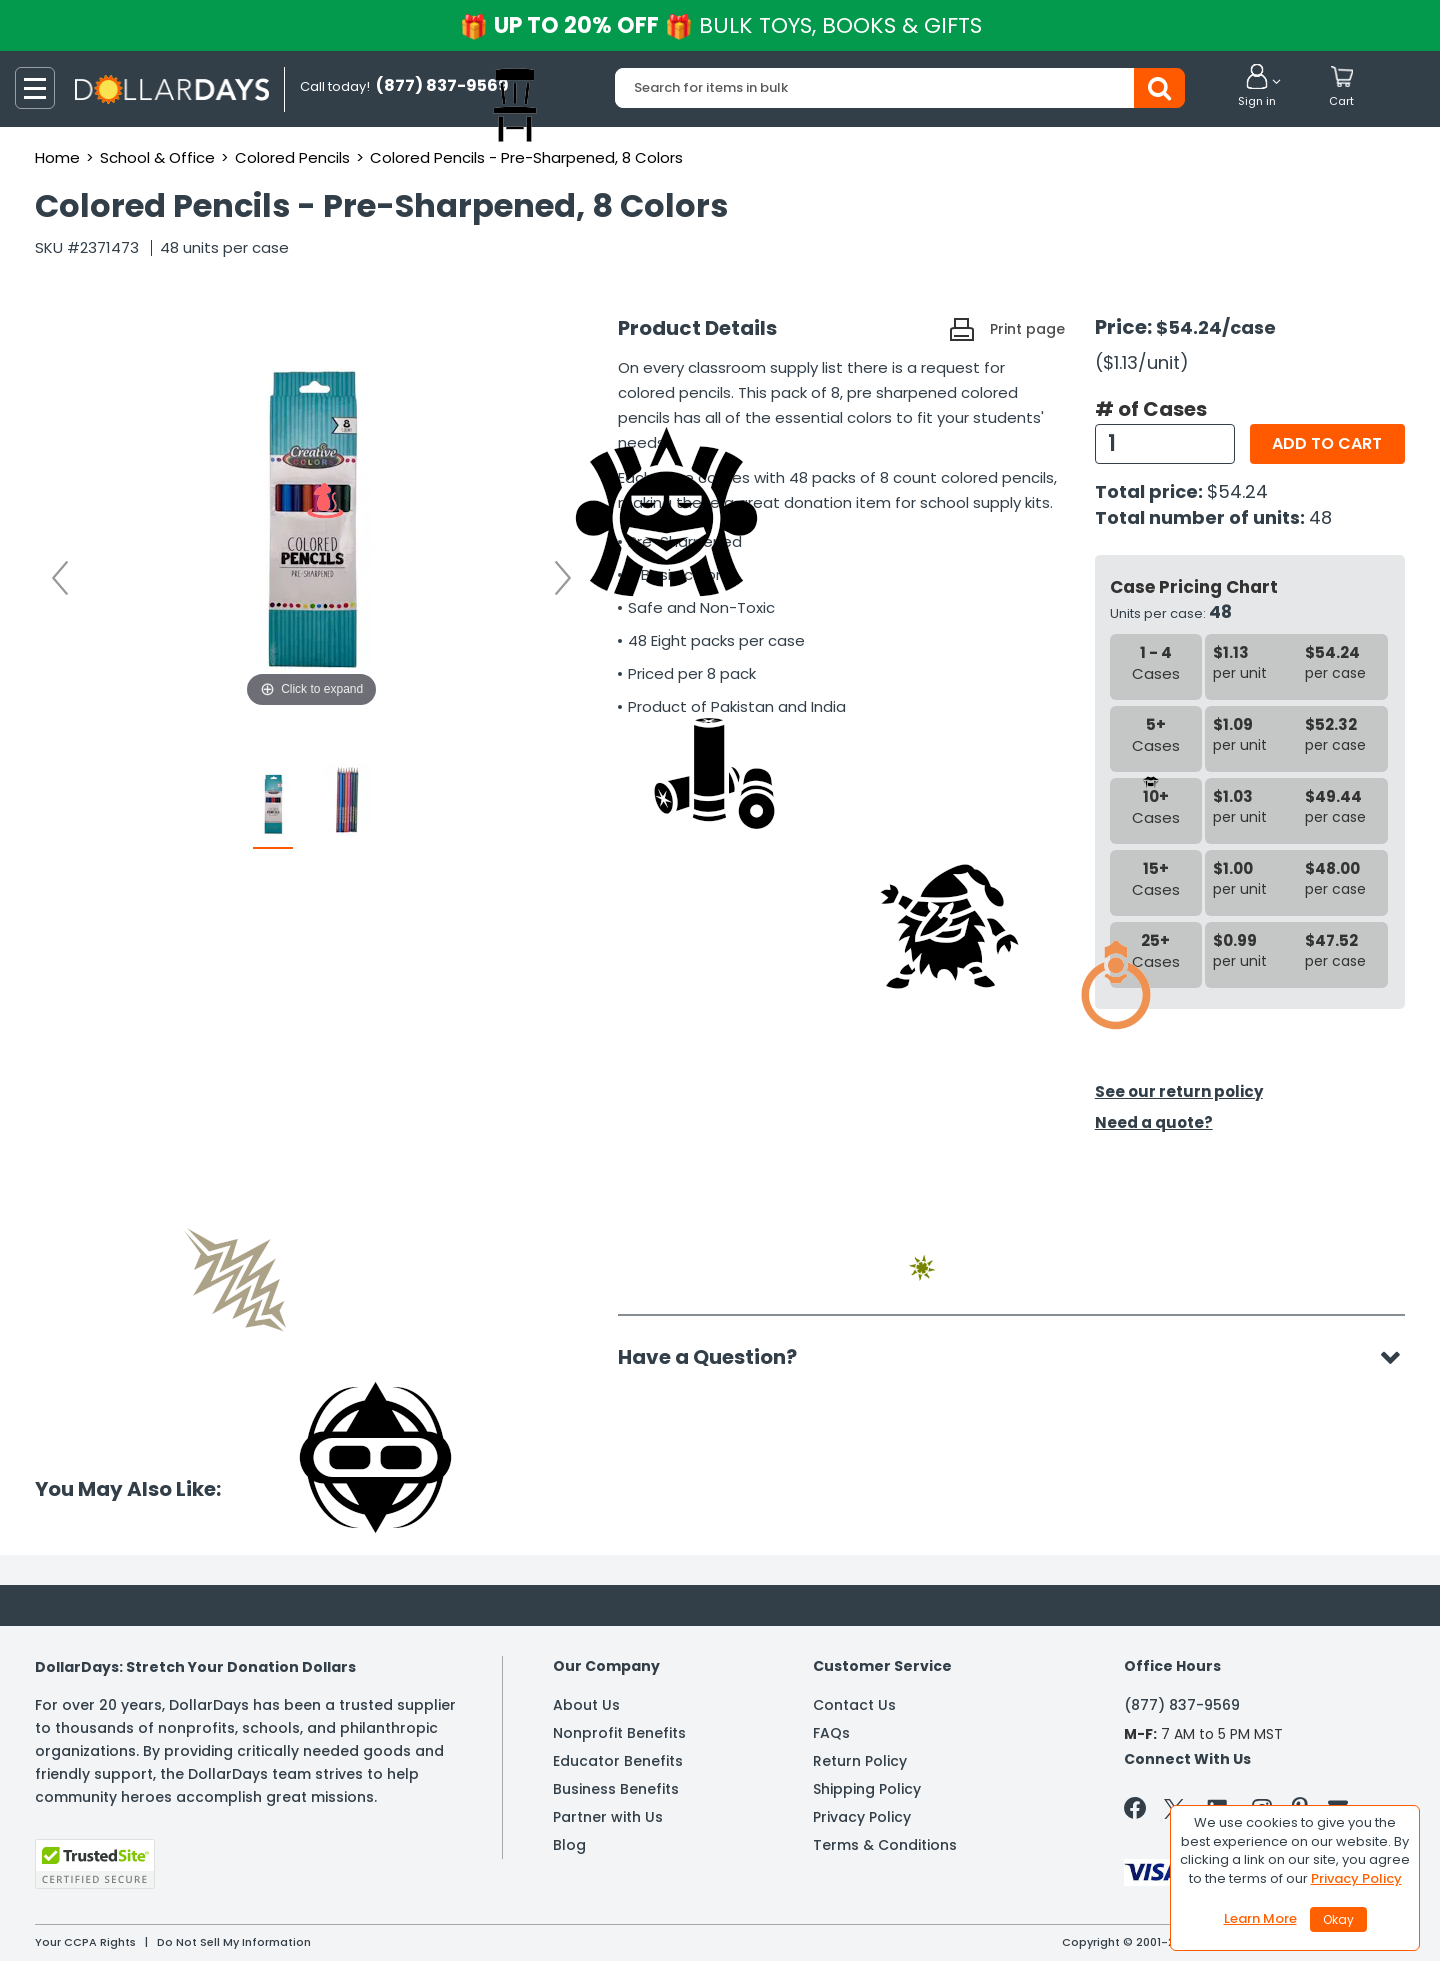 This screenshot has width=1440, height=1961. I want to click on enemy character or hostile NPC indicator, so click(949, 926).